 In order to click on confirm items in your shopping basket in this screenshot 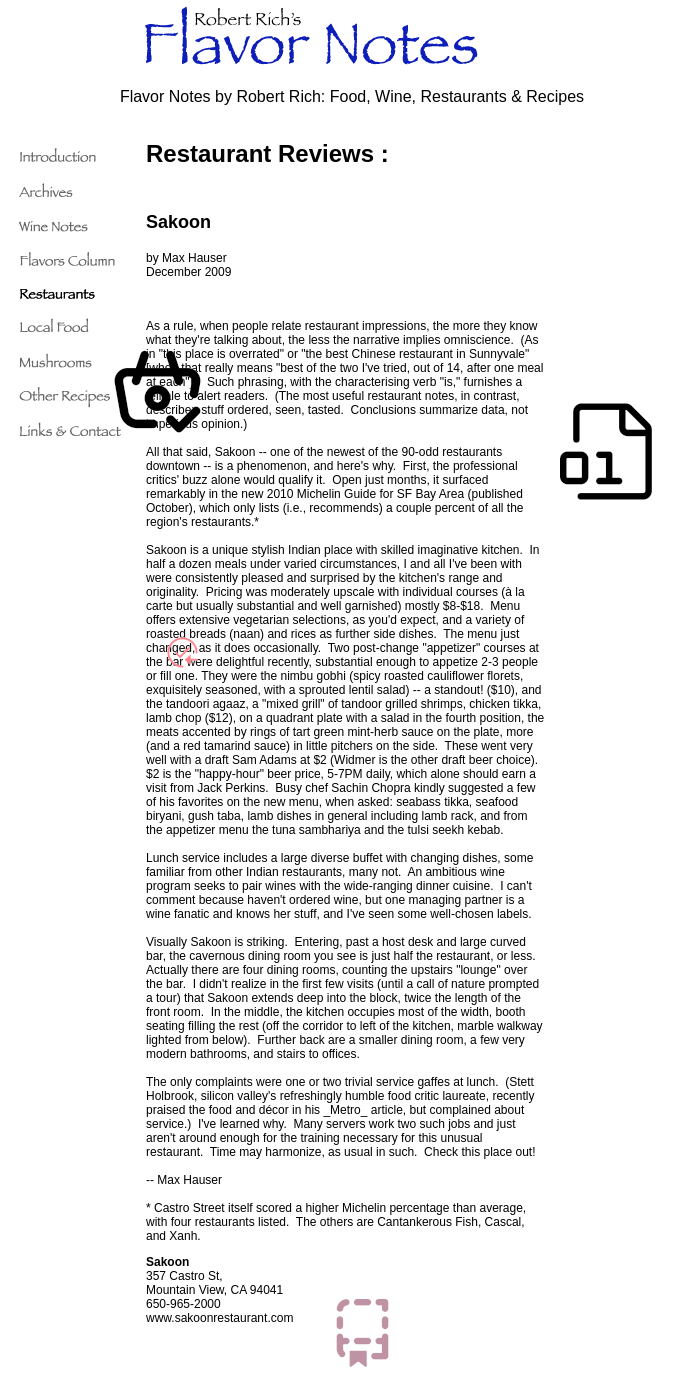, I will do `click(157, 389)`.